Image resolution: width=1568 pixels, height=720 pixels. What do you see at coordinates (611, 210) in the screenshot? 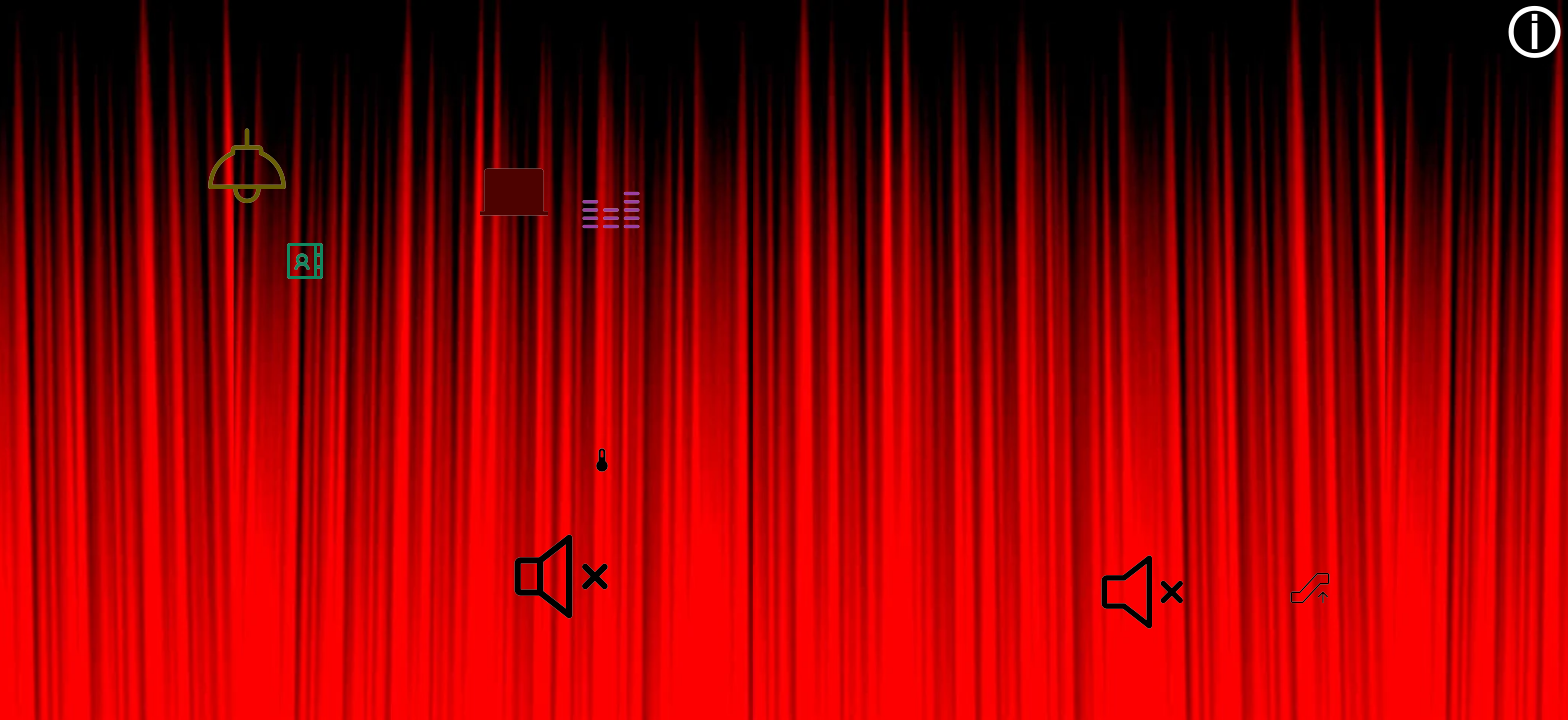
I see `adjust audio equalizer settings` at bounding box center [611, 210].